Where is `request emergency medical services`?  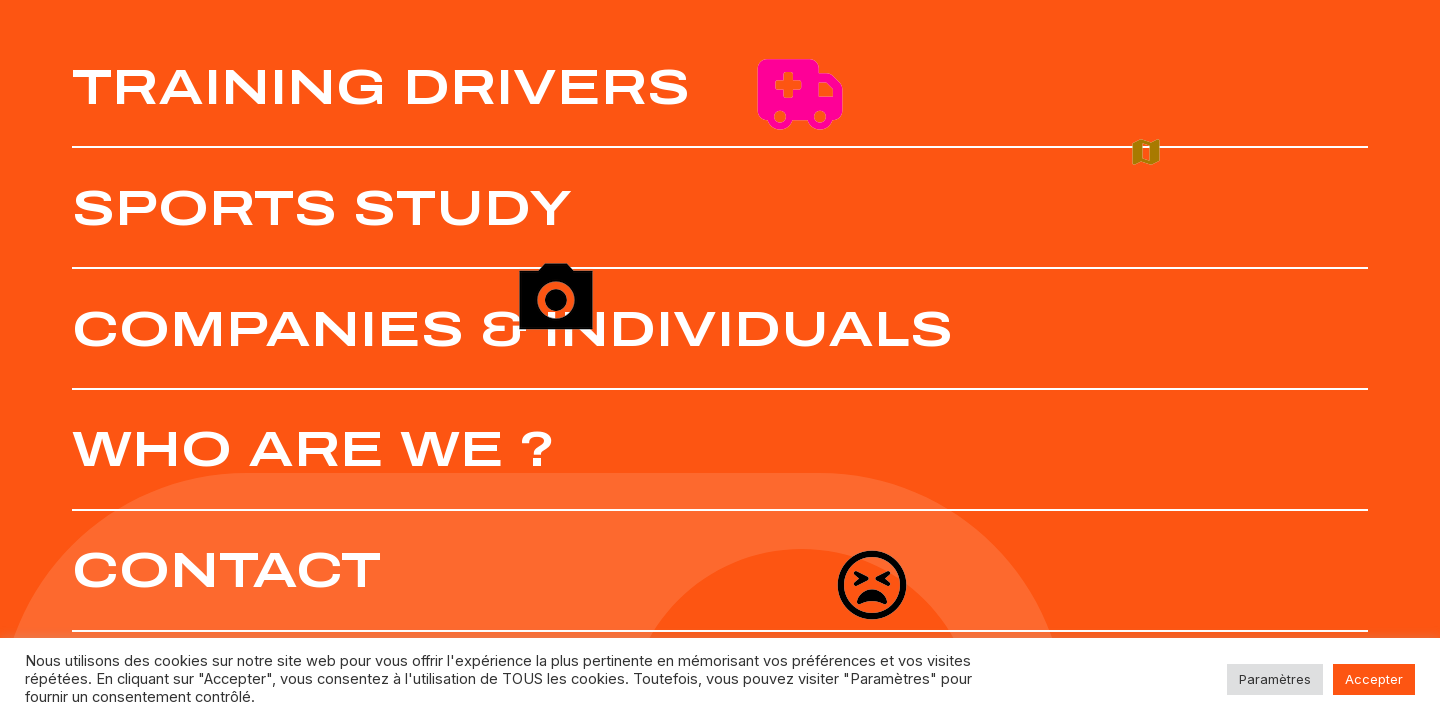 request emergency medical services is located at coordinates (800, 92).